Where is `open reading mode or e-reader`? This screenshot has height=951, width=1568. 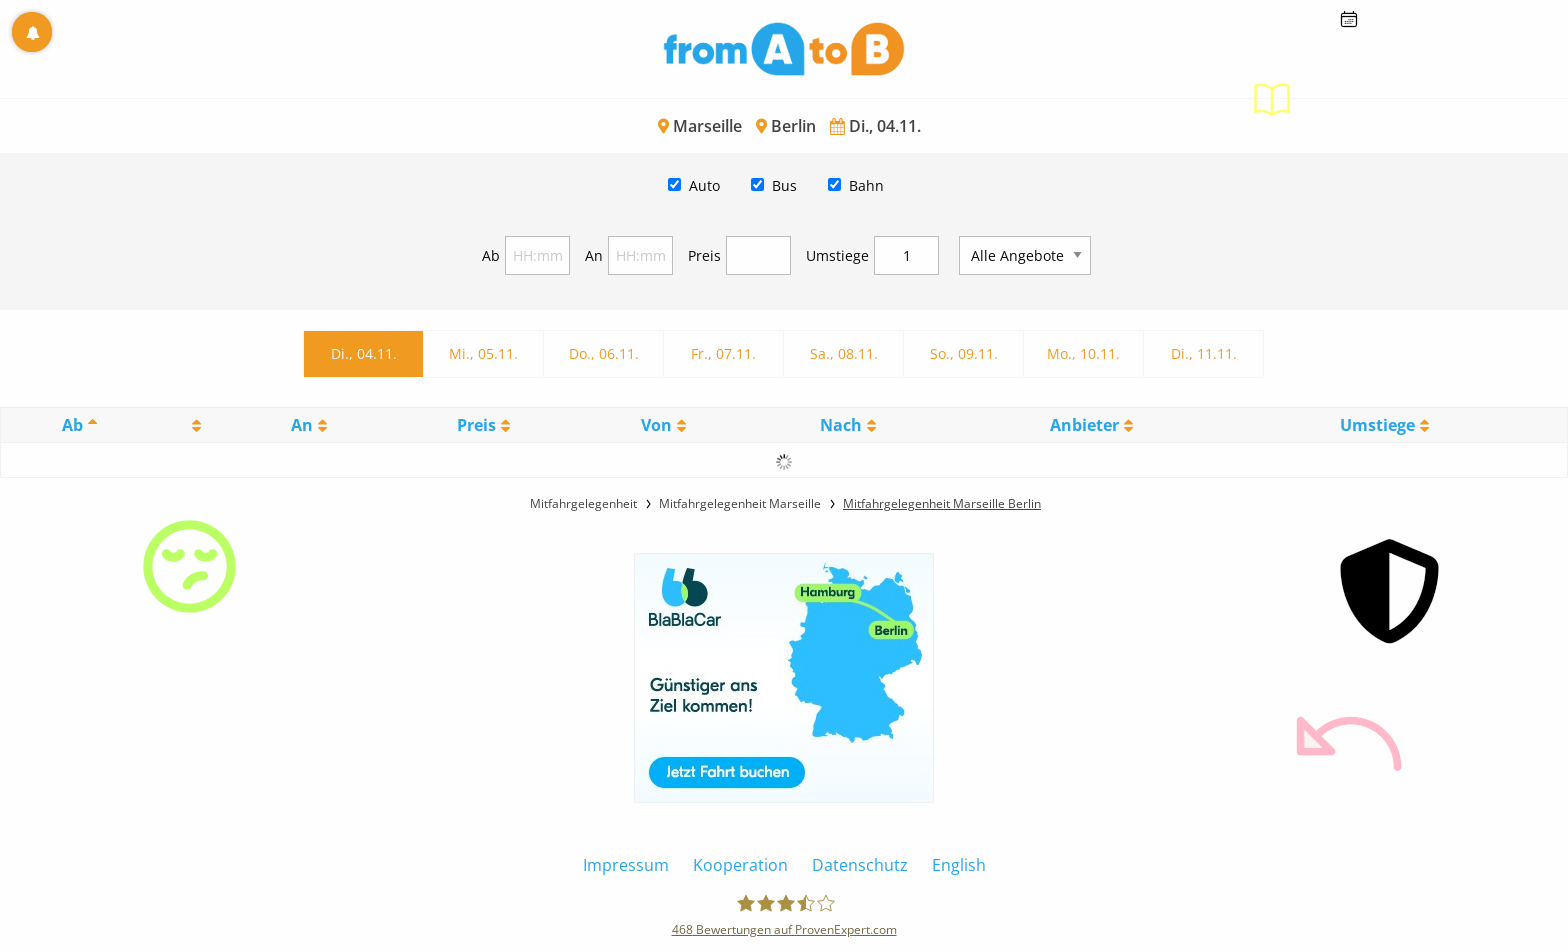
open reading mode or e-reader is located at coordinates (1272, 100).